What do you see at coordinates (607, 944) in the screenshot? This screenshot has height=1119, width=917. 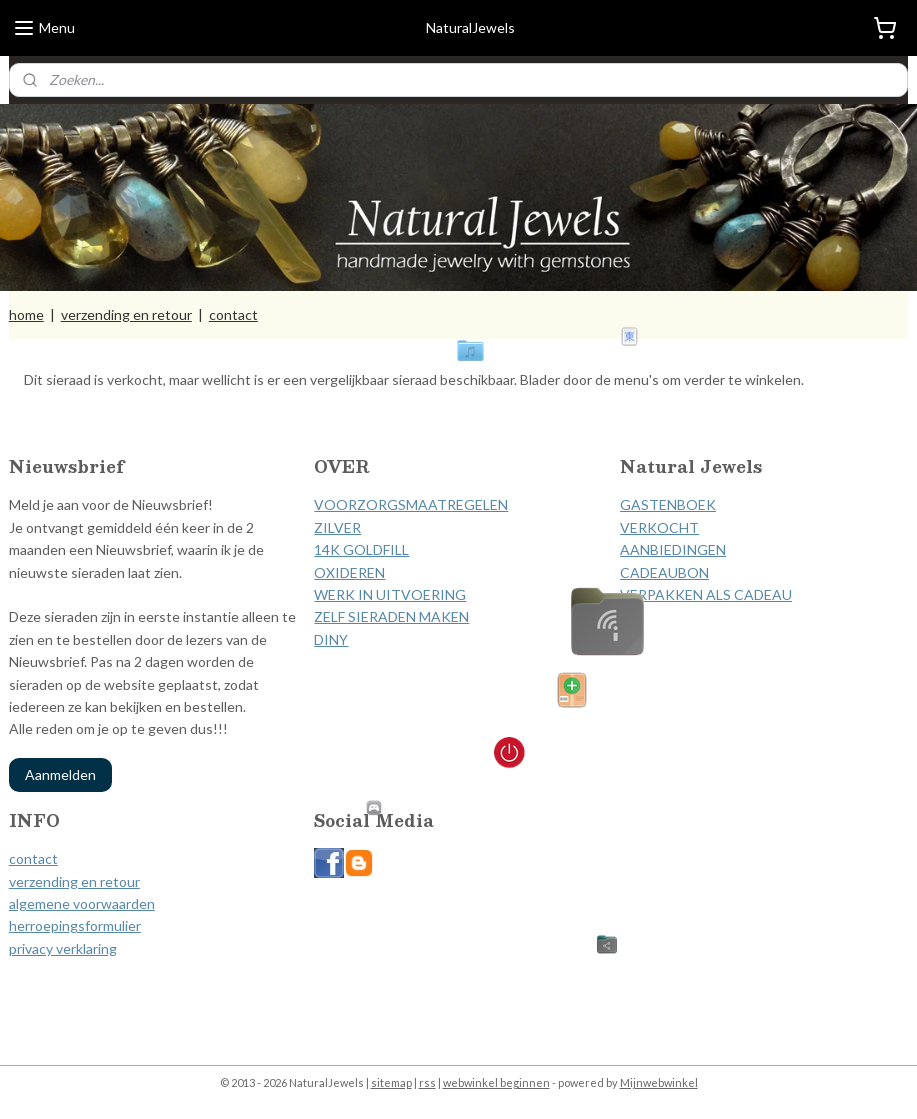 I see `access your public shared folder` at bounding box center [607, 944].